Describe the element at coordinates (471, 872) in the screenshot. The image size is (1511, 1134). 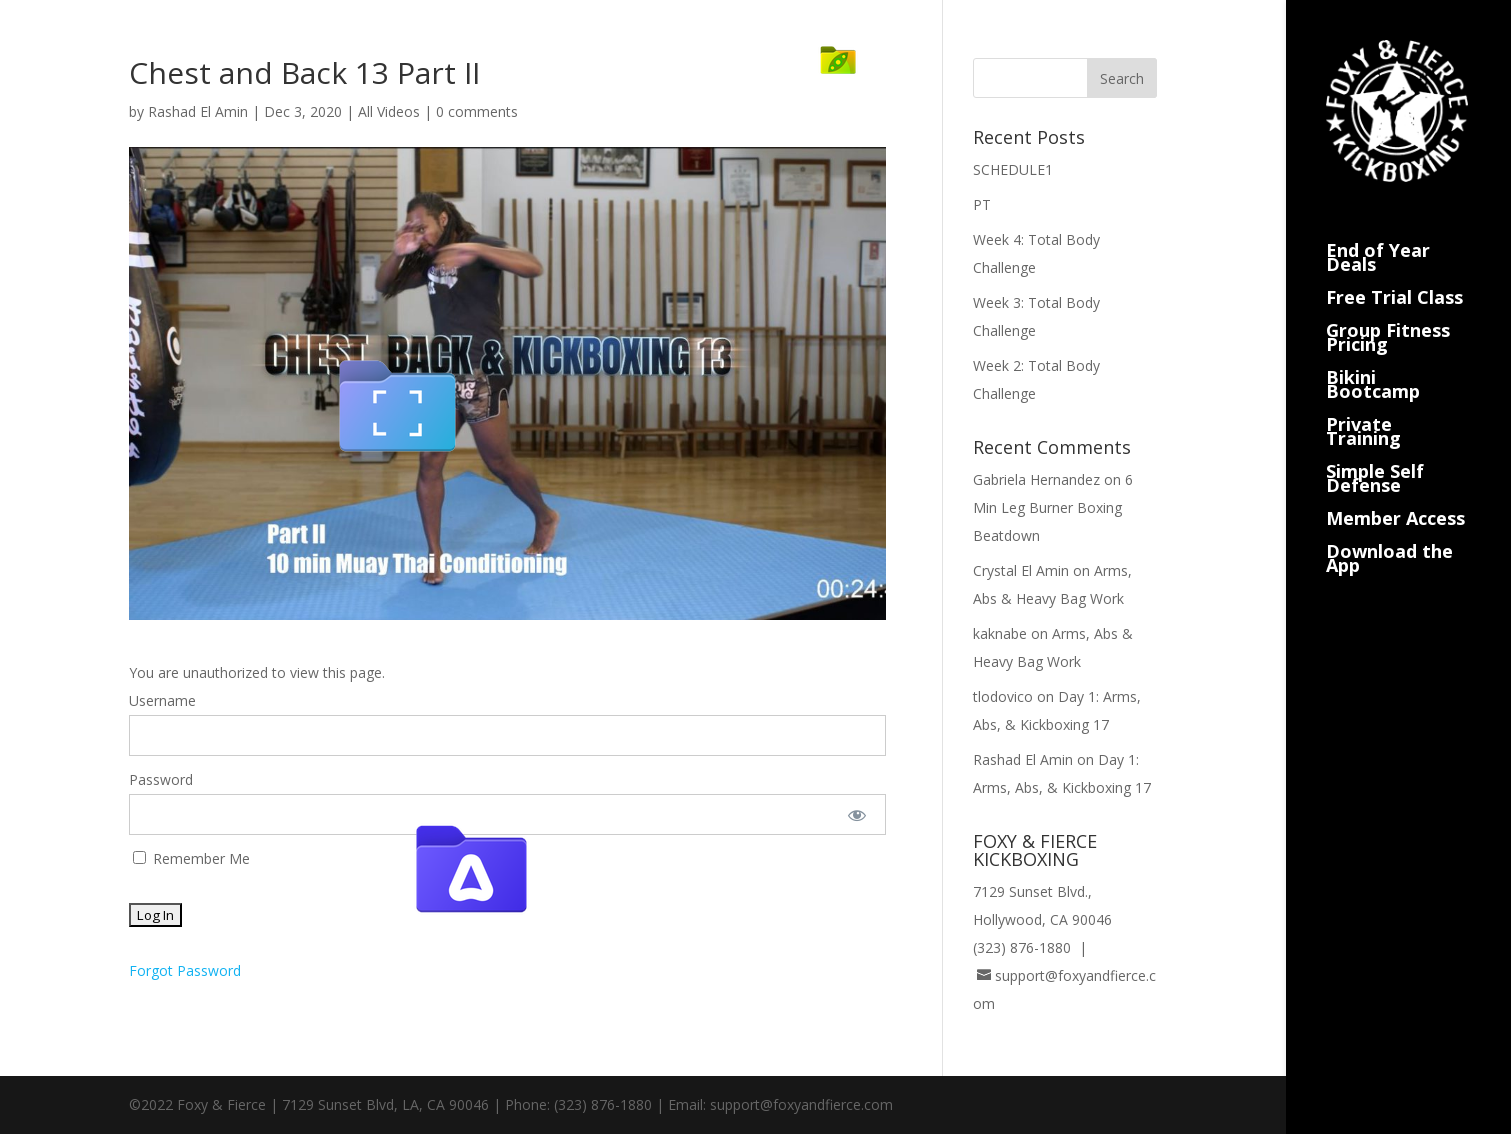
I see `open adonis project folder` at that location.